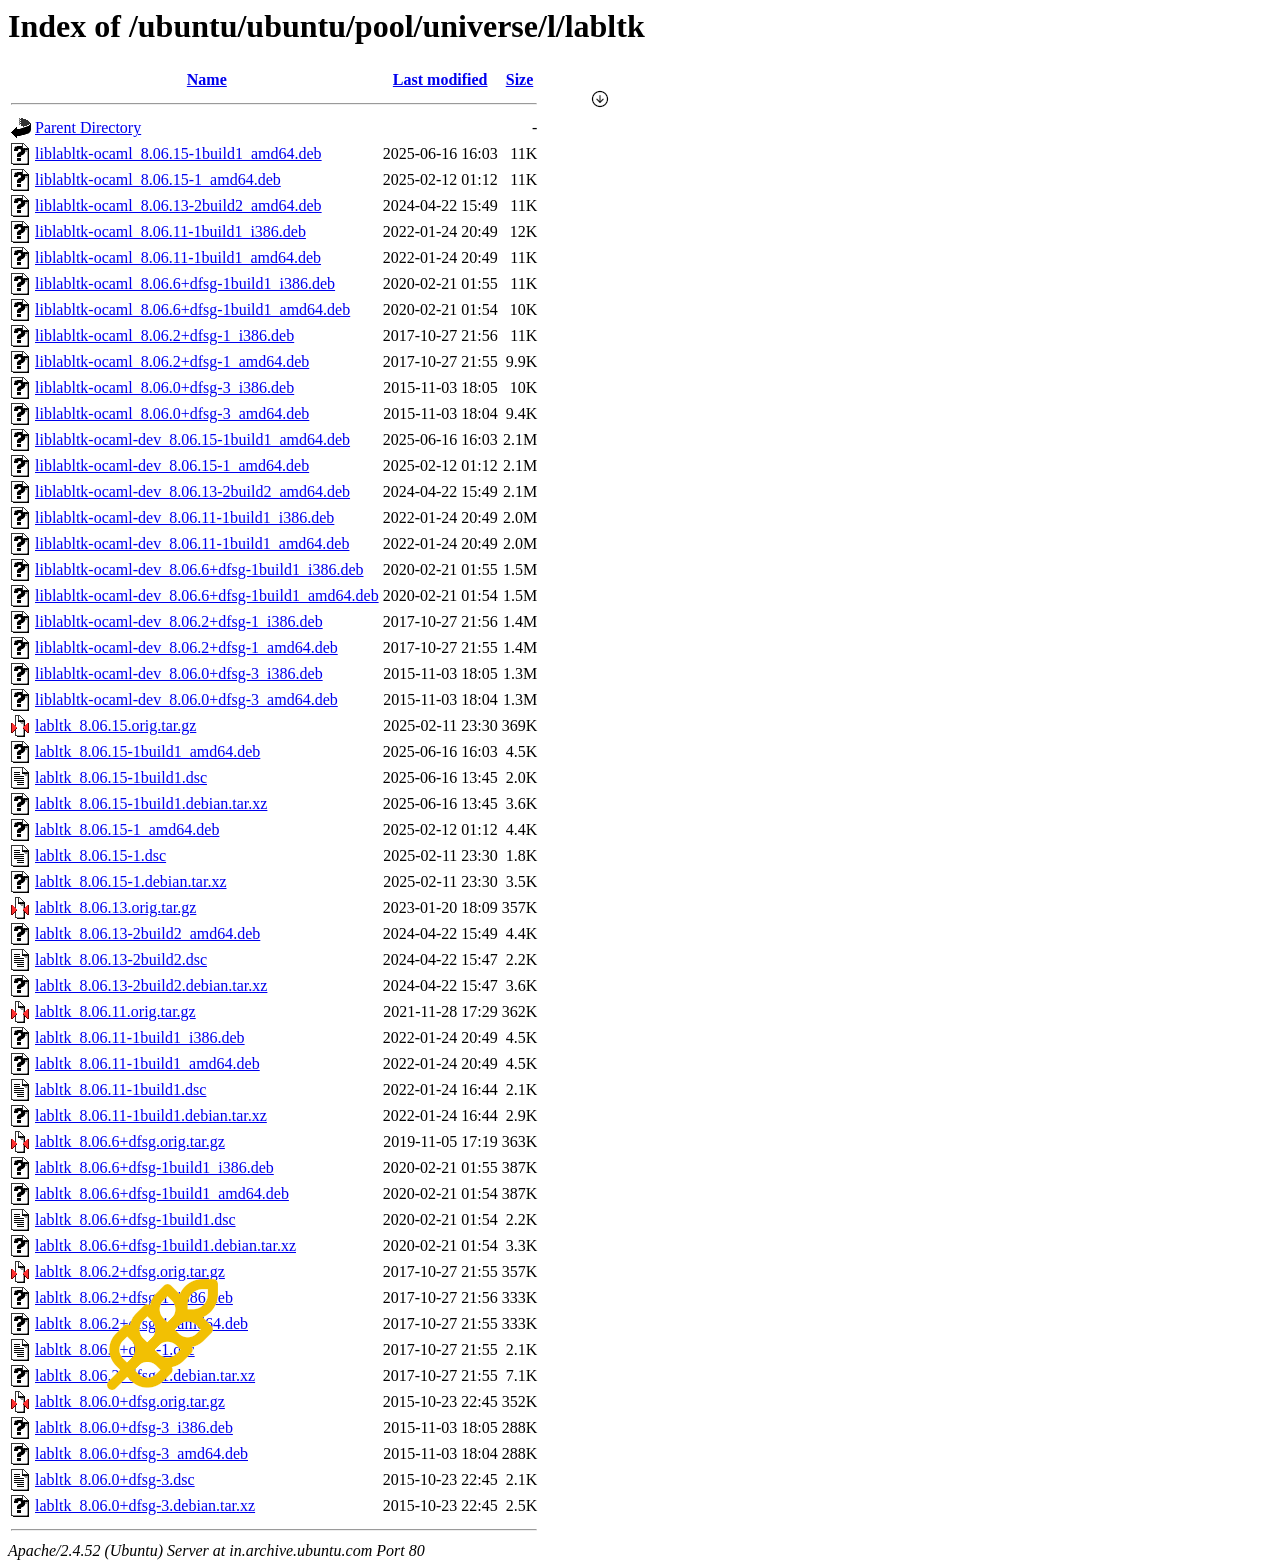 The height and width of the screenshot is (1568, 1280). Describe the element at coordinates (162, 1334) in the screenshot. I see `indicates grain or wheat-based ingredients` at that location.